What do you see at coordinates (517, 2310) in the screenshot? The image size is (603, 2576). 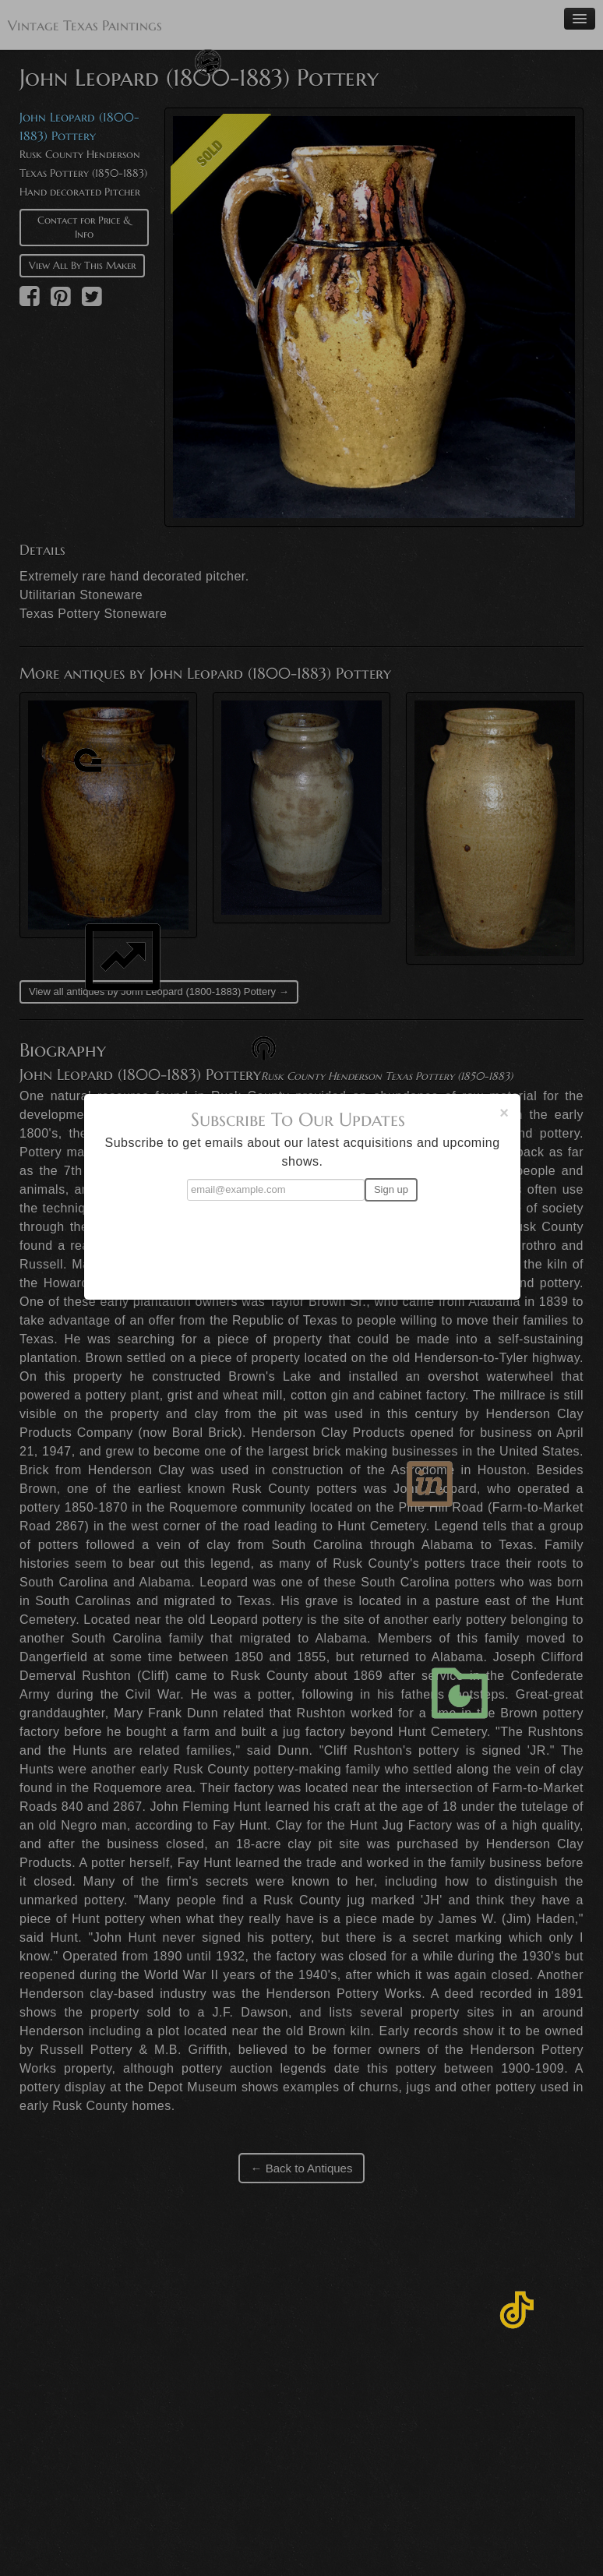 I see `open the tiktok app` at bounding box center [517, 2310].